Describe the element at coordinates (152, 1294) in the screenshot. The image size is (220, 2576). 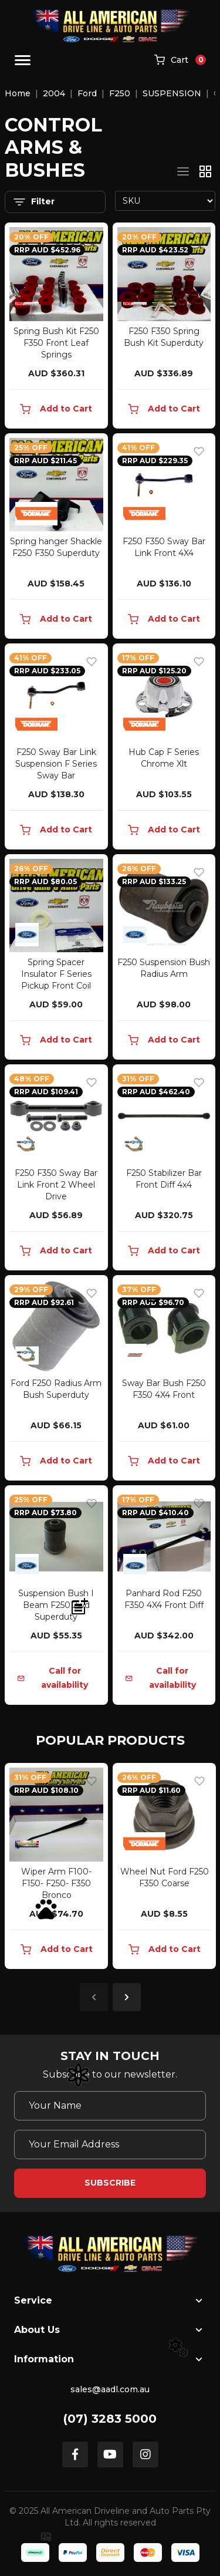
I see `minimize window to taskbar` at that location.